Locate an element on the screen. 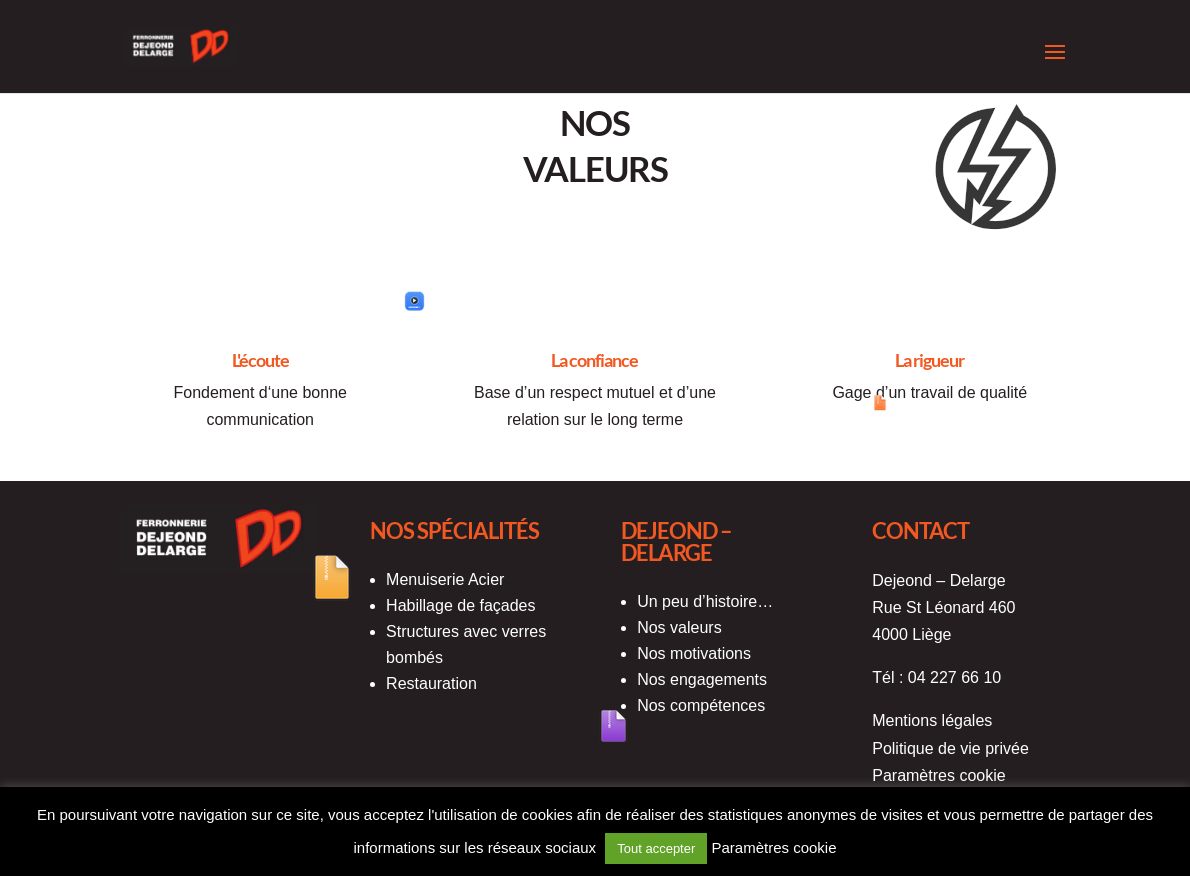  a compressed zip file is located at coordinates (332, 578).